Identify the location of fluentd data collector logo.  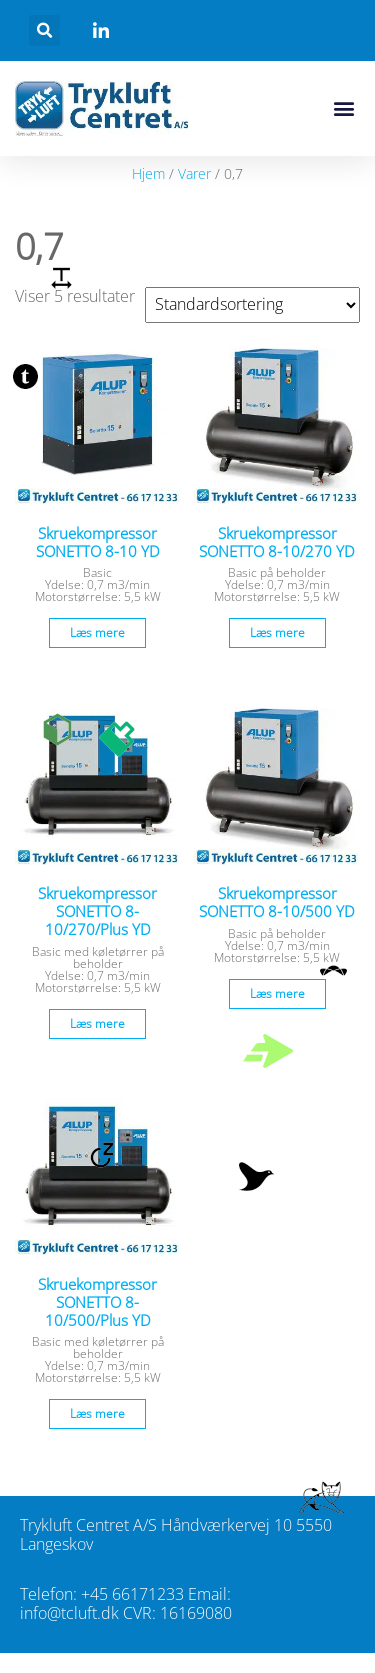
(256, 1176).